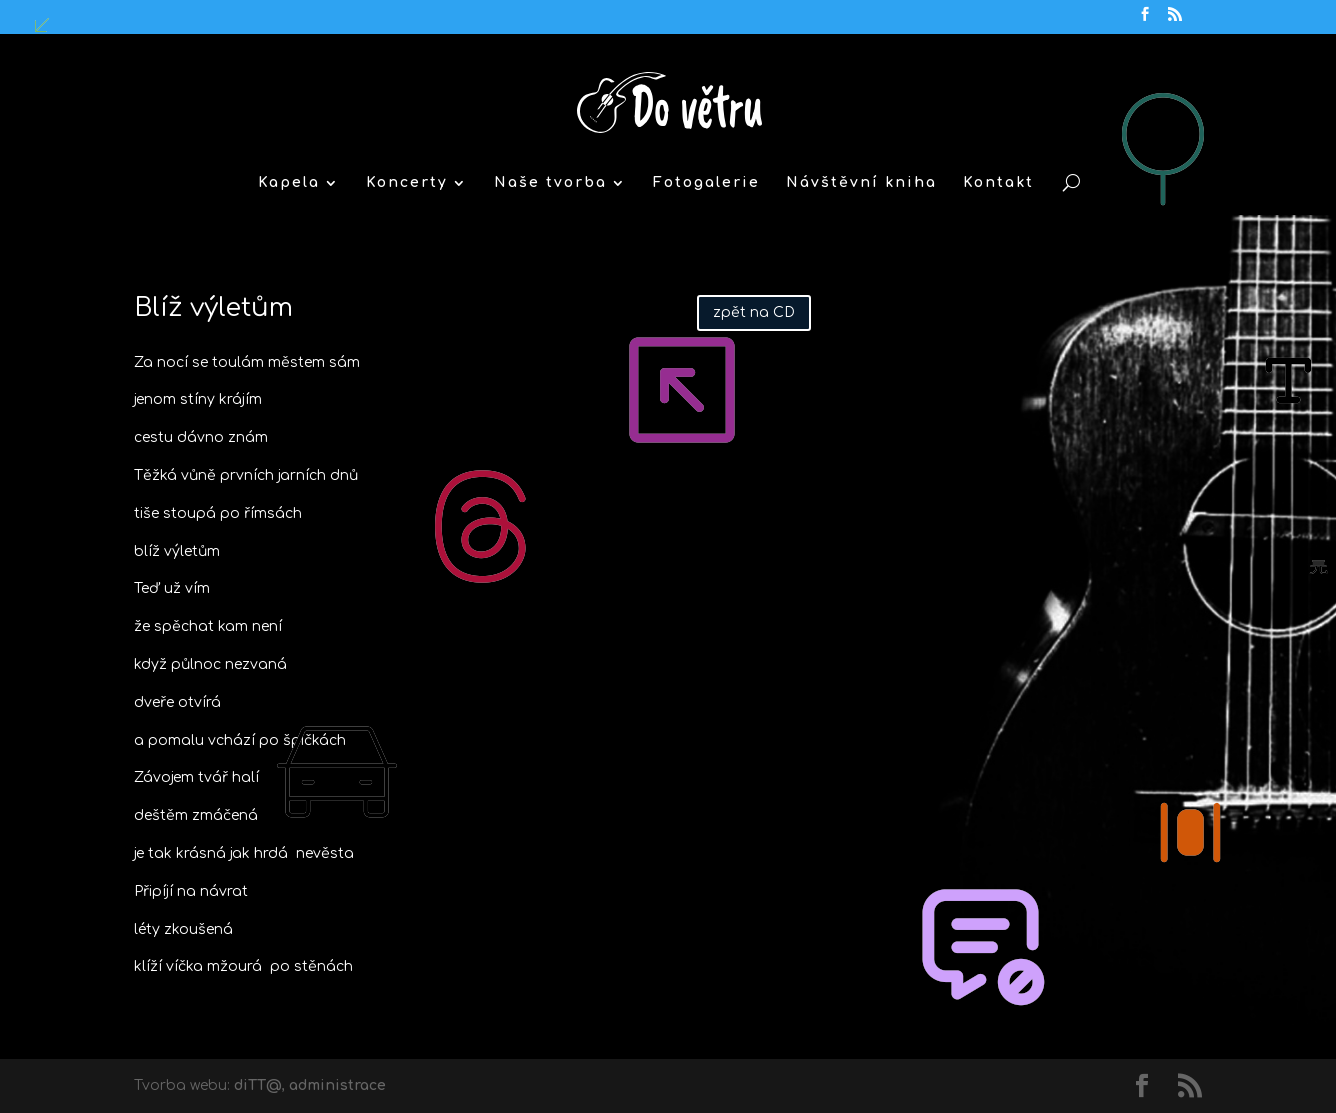 This screenshot has height=1113, width=1336. Describe the element at coordinates (1288, 380) in the screenshot. I see `format text or change font style` at that location.